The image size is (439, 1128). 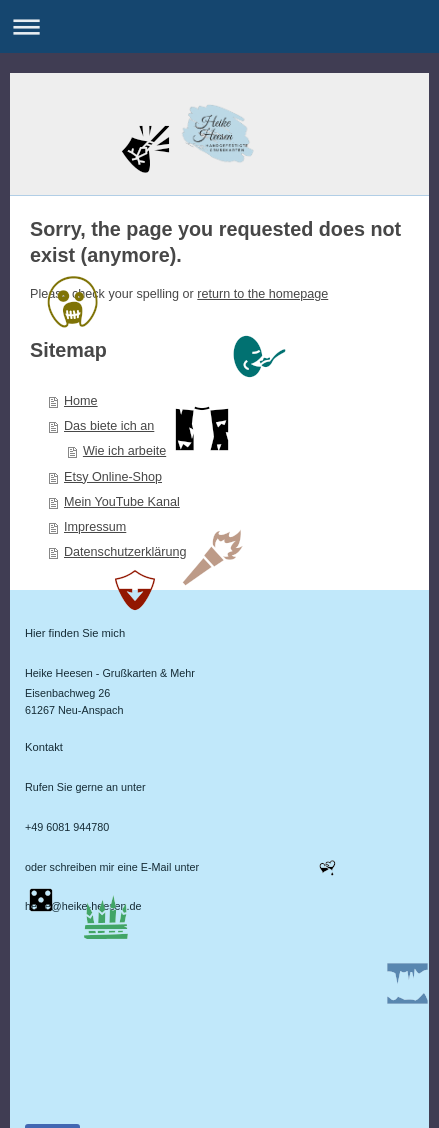 I want to click on transfer health or life points between characters, so click(x=327, y=867).